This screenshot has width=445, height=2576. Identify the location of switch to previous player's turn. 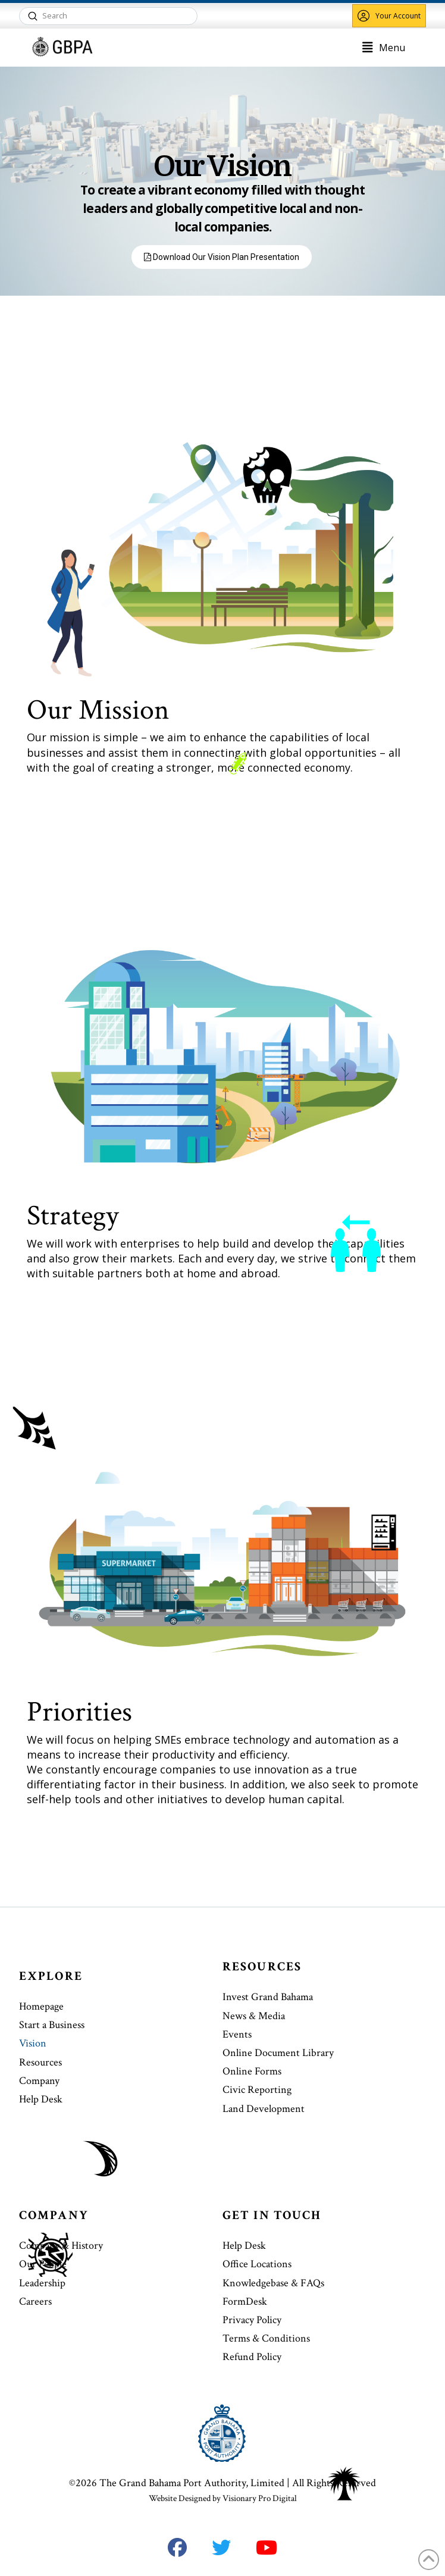
(356, 1244).